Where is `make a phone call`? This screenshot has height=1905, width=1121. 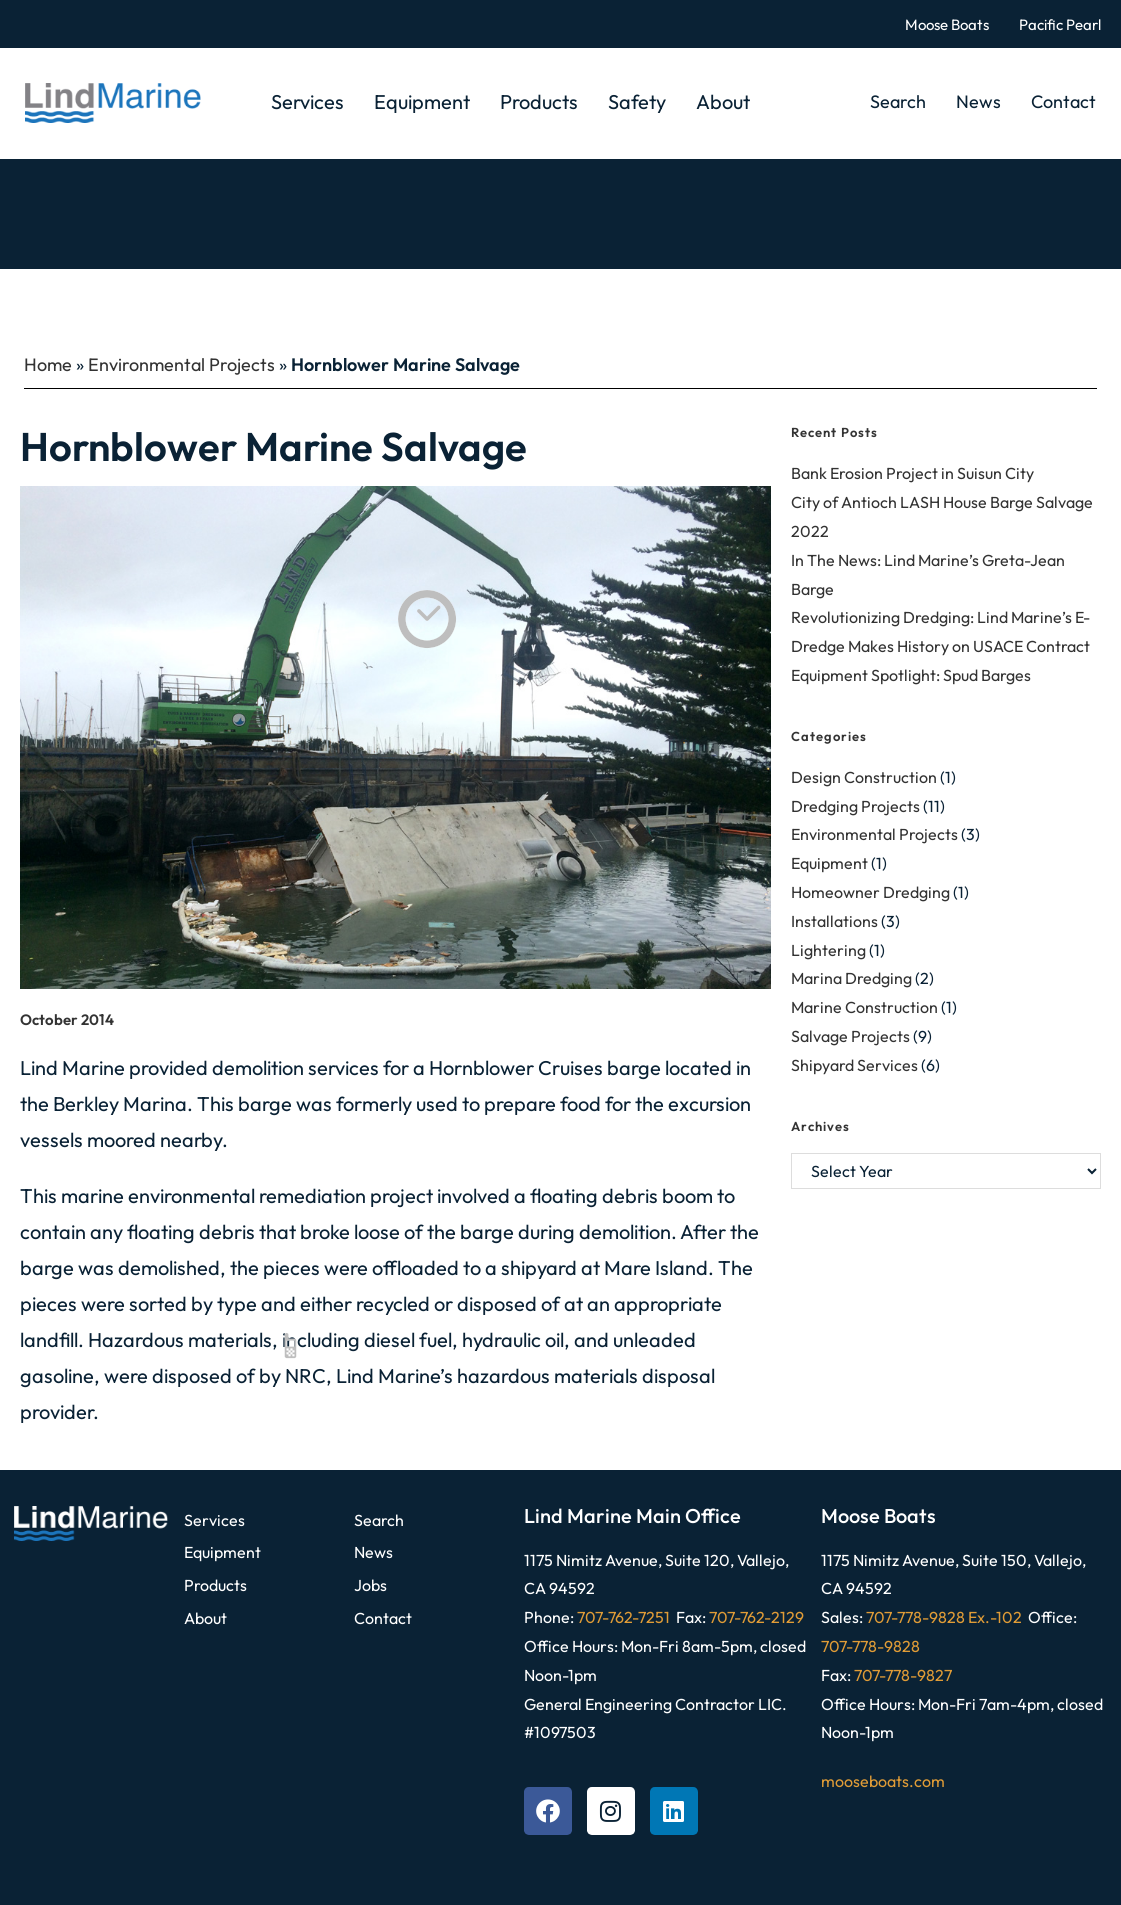
make a phone call is located at coordinates (290, 1346).